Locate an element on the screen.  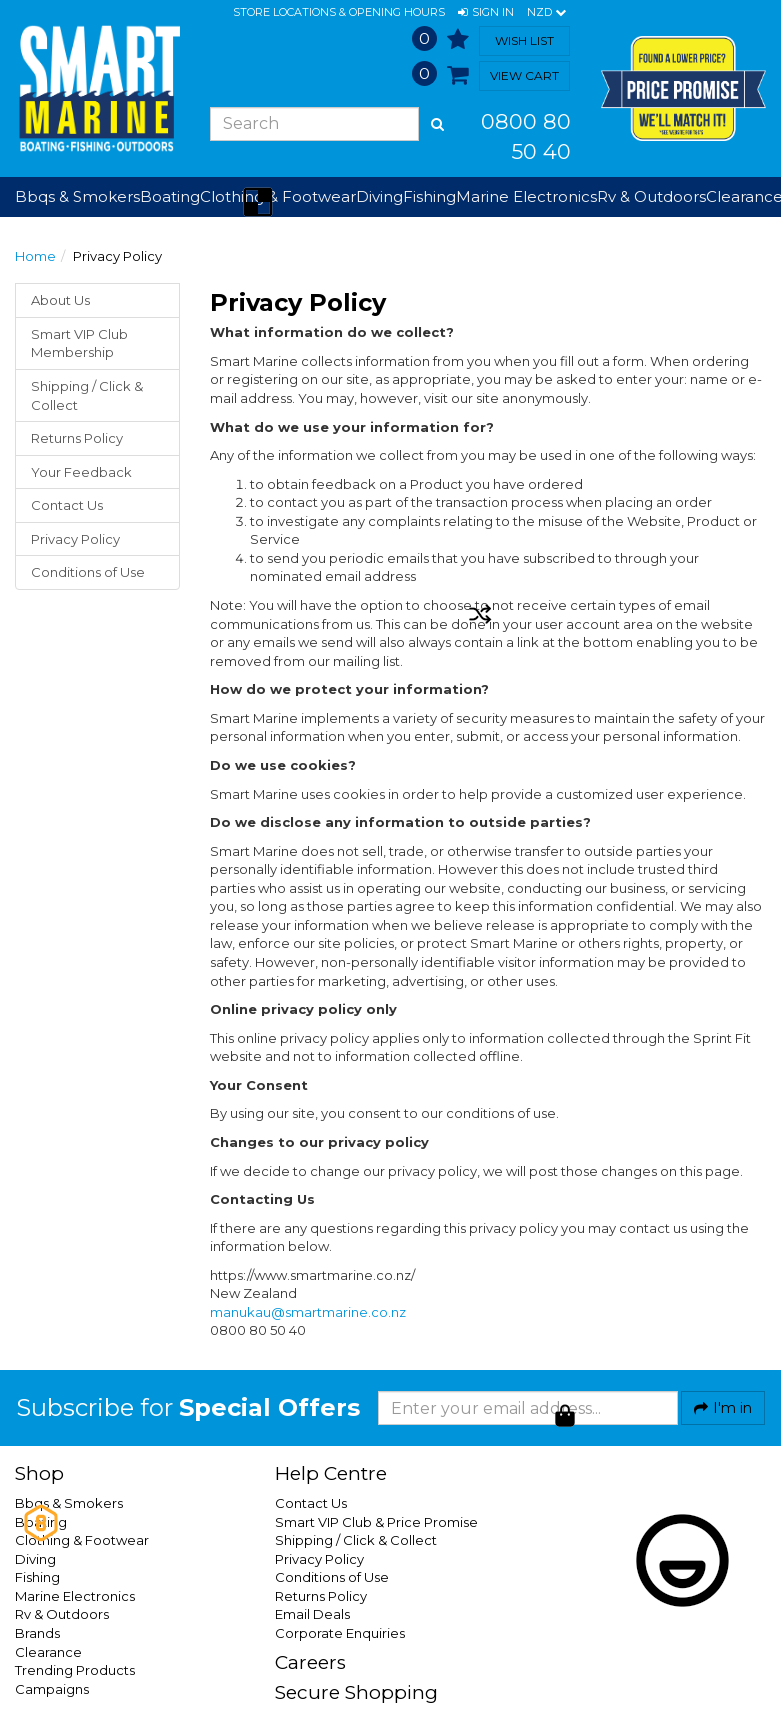
indicates step 8 in a multi-step process is located at coordinates (41, 1523).